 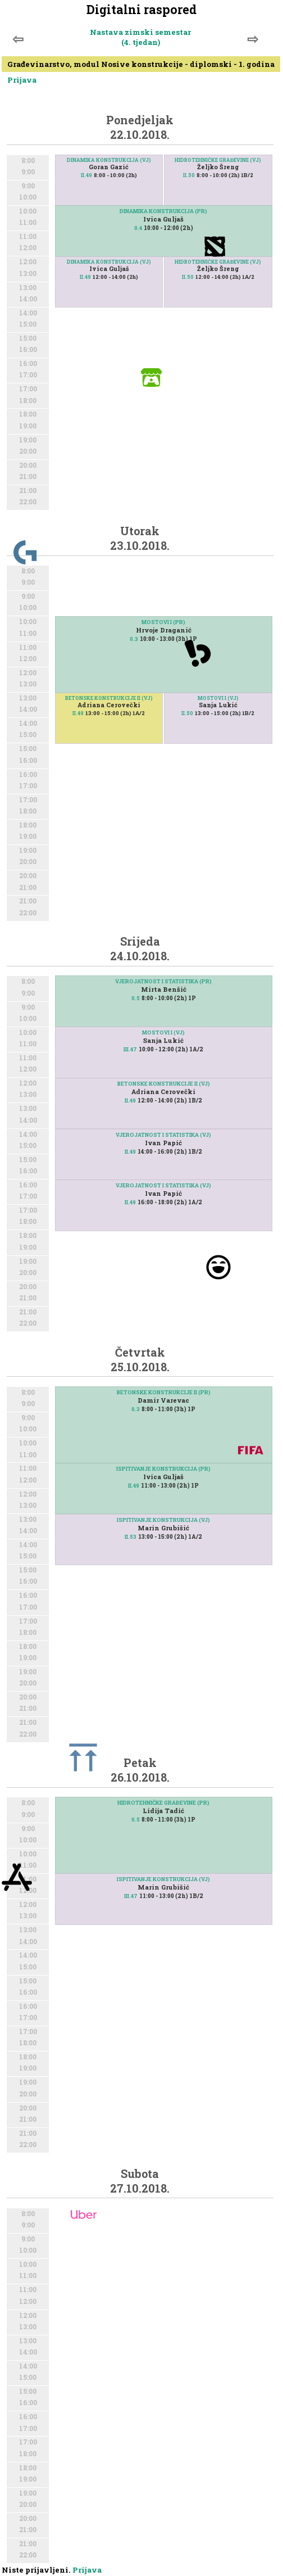 I want to click on align selected content to the top edge, so click(x=83, y=1757).